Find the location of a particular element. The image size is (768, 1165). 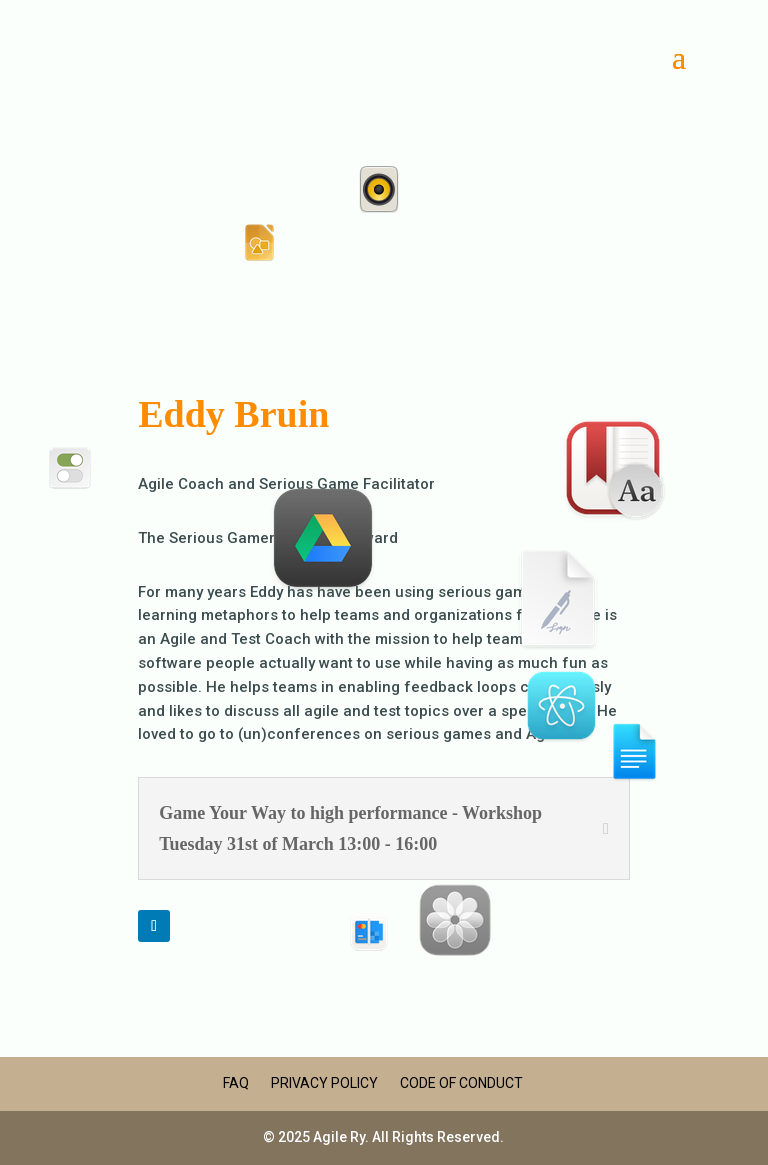

open the photos app is located at coordinates (455, 920).